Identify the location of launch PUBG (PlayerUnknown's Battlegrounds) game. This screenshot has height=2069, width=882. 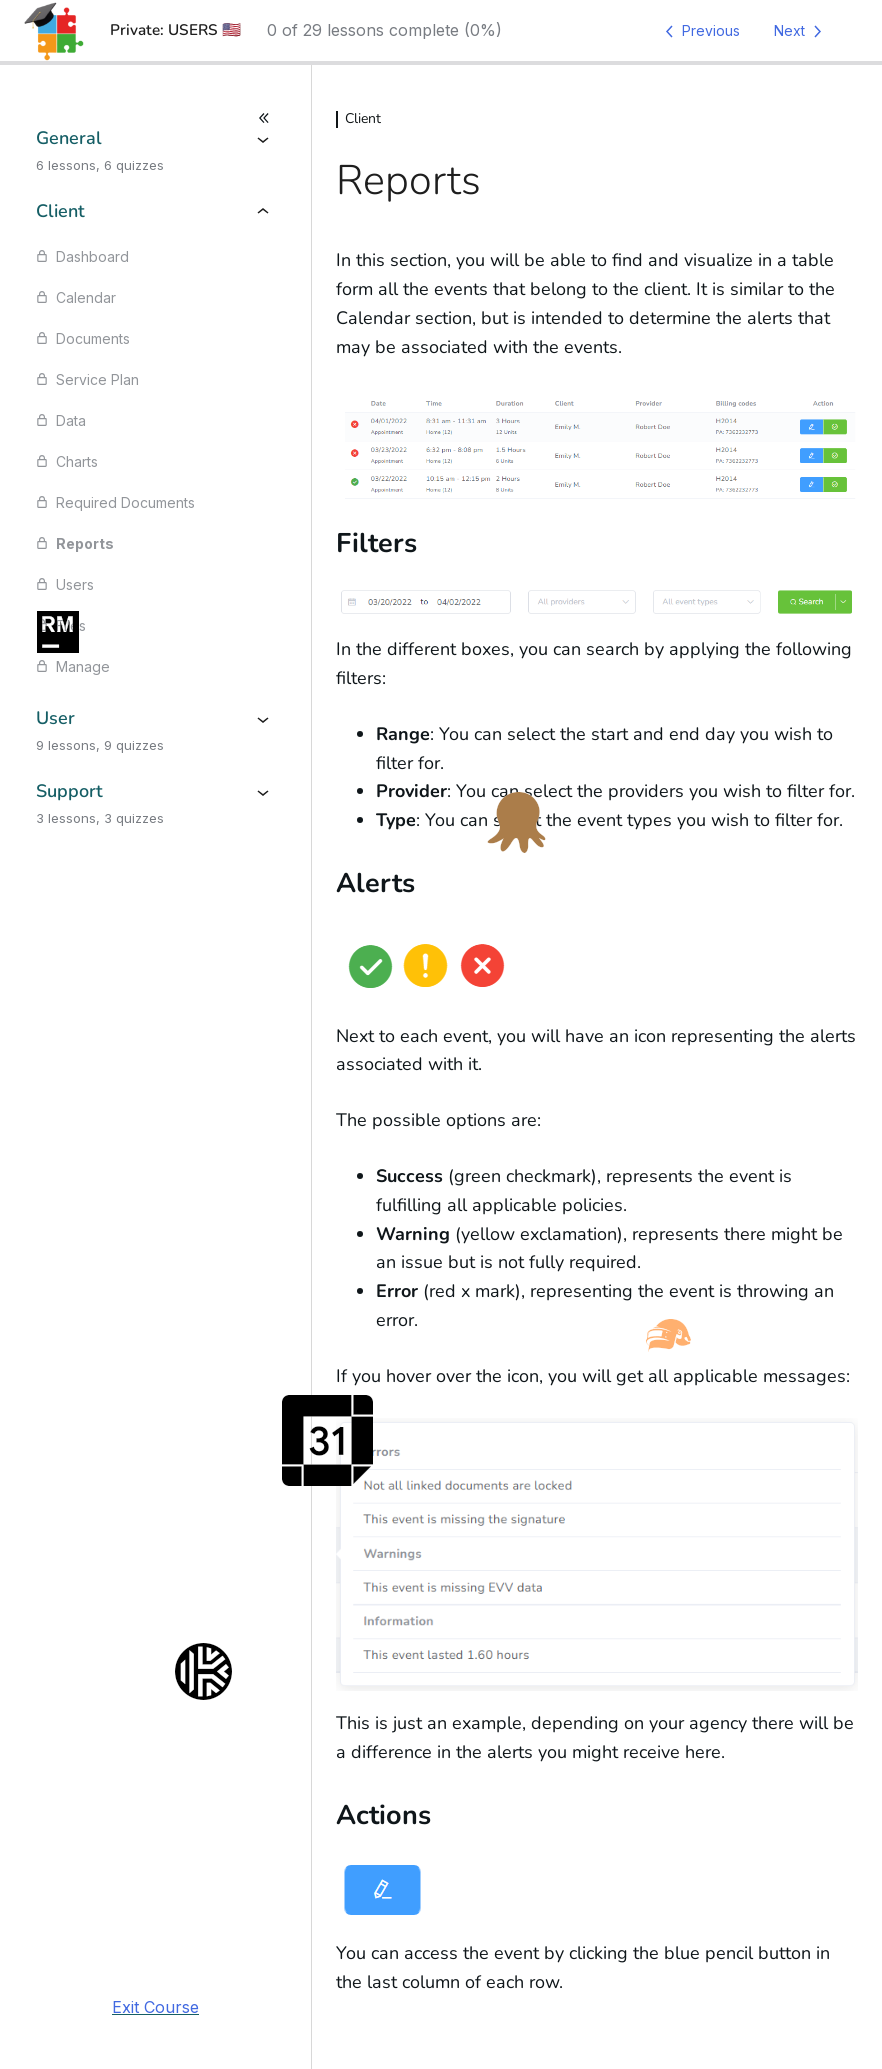
(668, 1335).